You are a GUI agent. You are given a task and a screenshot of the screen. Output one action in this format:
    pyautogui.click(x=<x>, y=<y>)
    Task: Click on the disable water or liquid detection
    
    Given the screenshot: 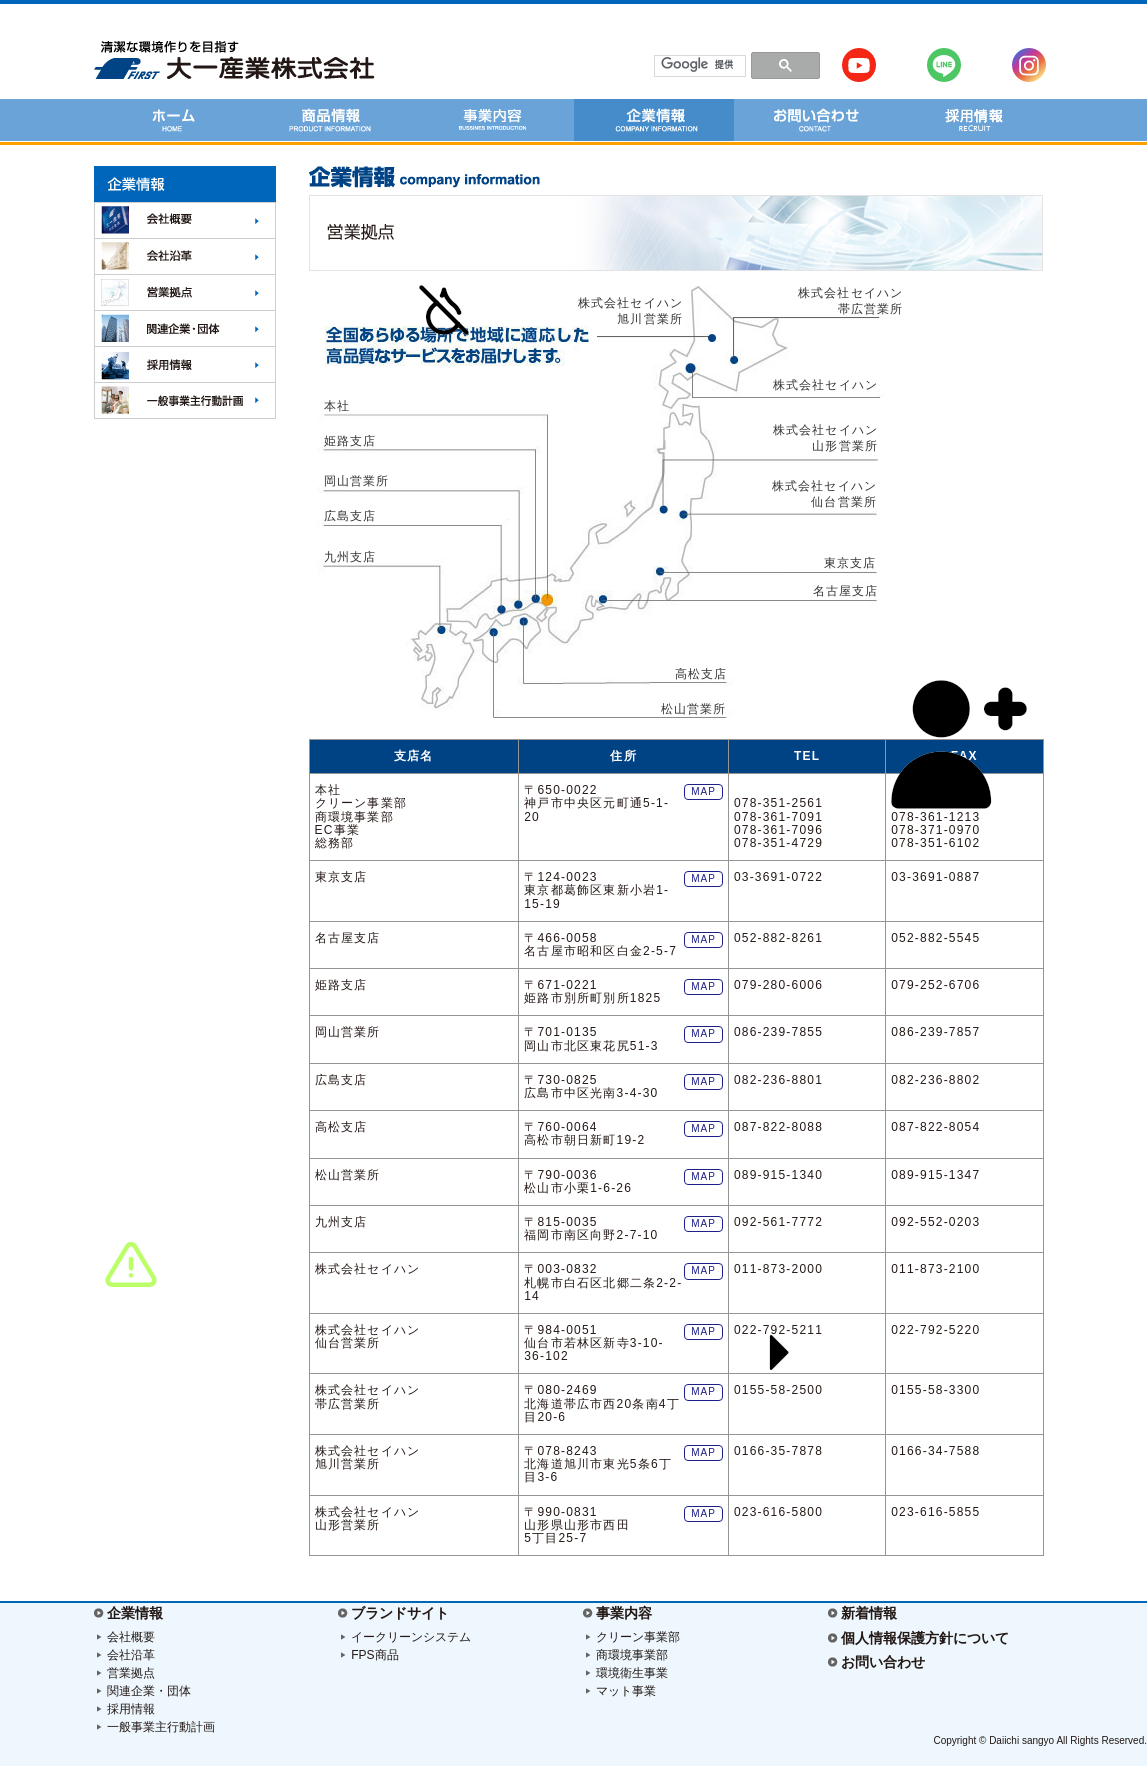 What is the action you would take?
    pyautogui.click(x=444, y=310)
    